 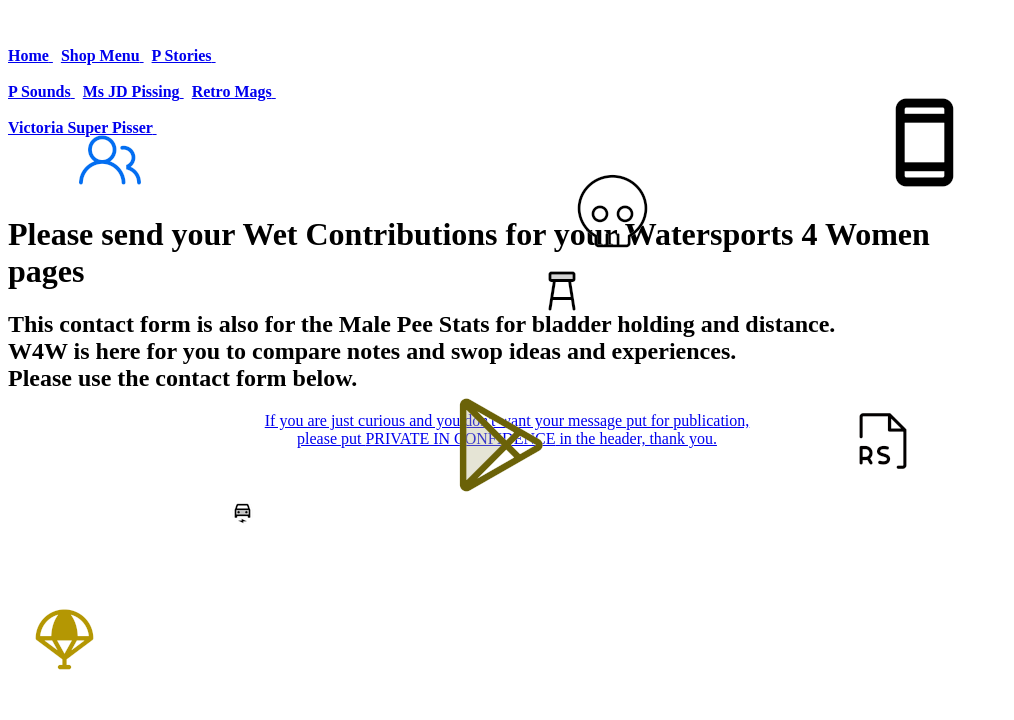 I want to click on open the google play store, so click(x=493, y=445).